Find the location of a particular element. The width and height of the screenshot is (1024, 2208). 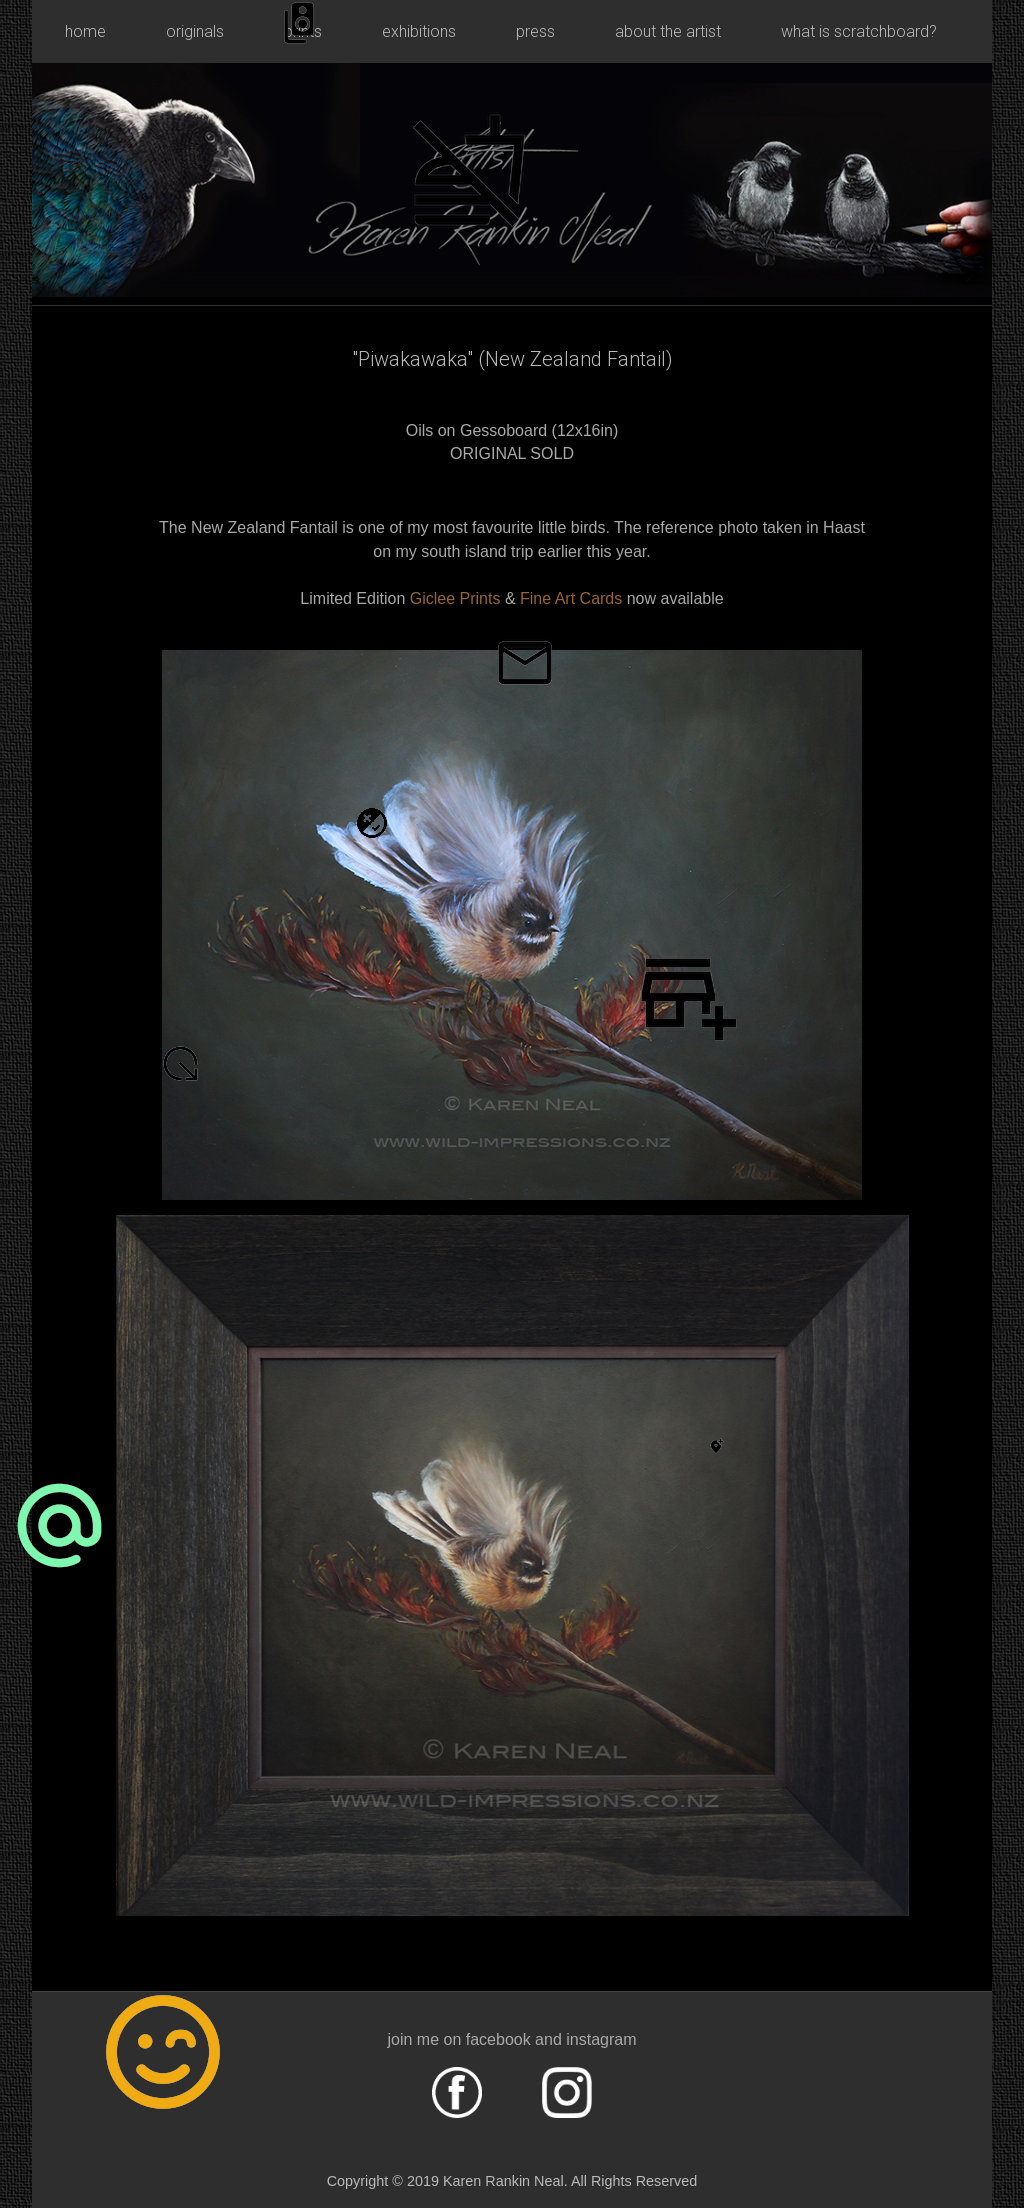

add a new location pin to the map is located at coordinates (716, 1446).